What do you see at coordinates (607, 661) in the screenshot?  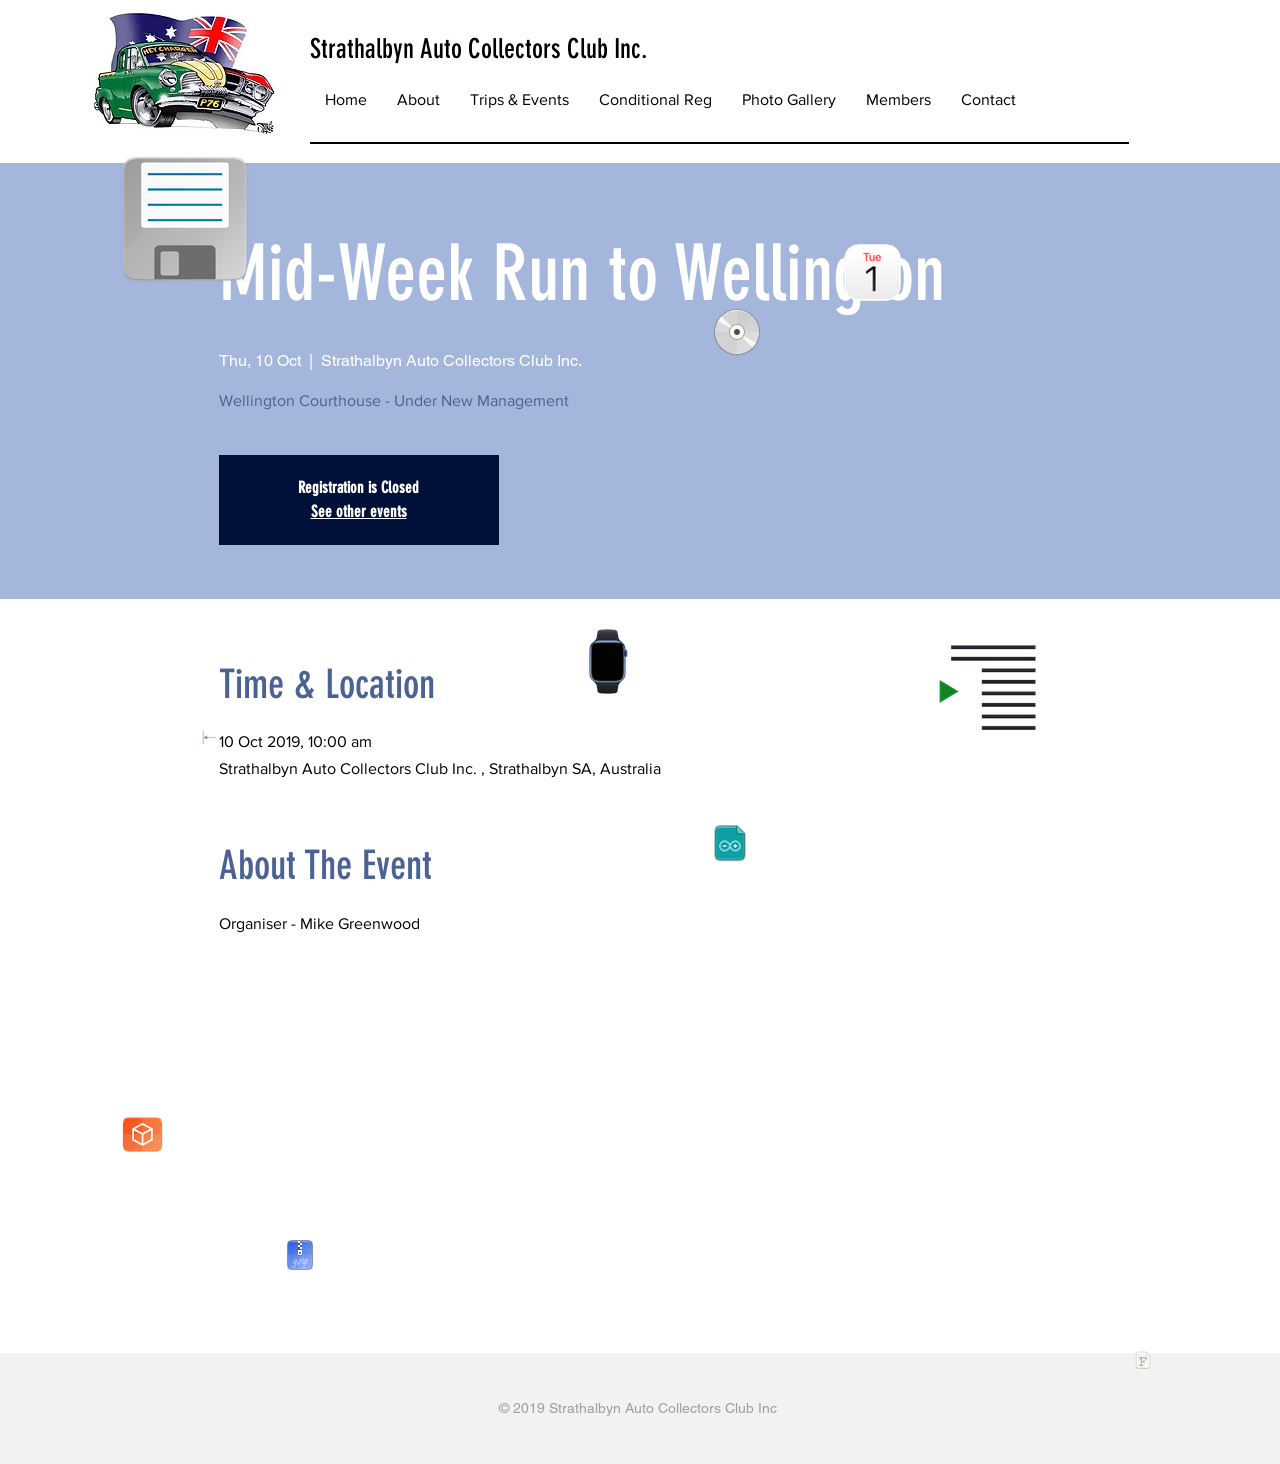 I see `apple watch series 8 device icon` at bounding box center [607, 661].